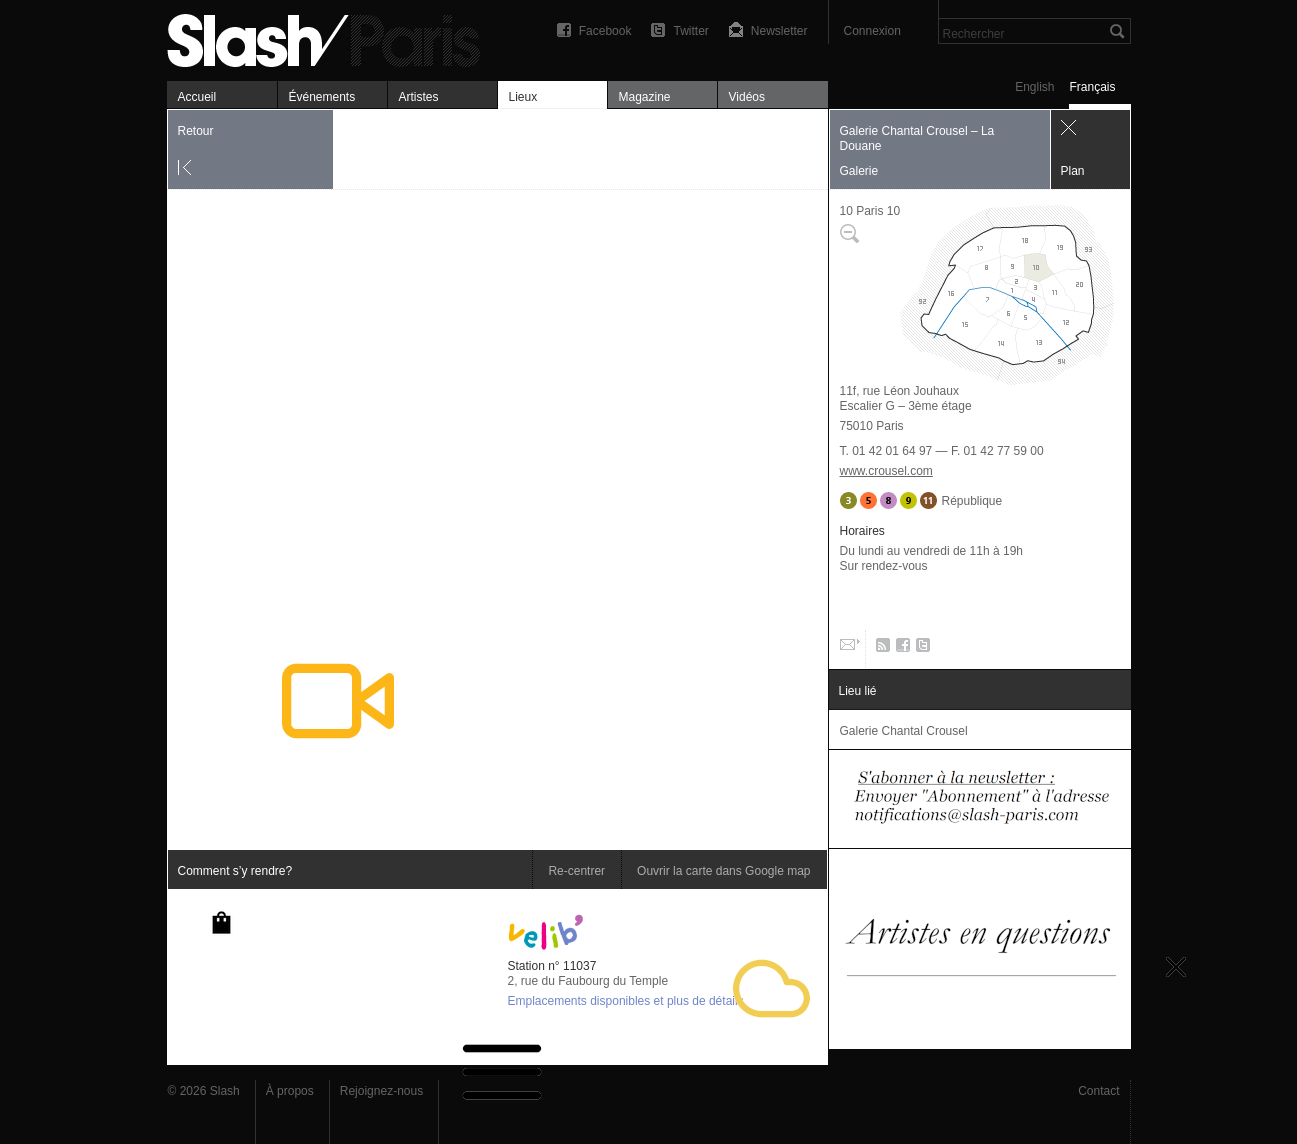 The image size is (1297, 1144). I want to click on access cloud storage, so click(771, 988).